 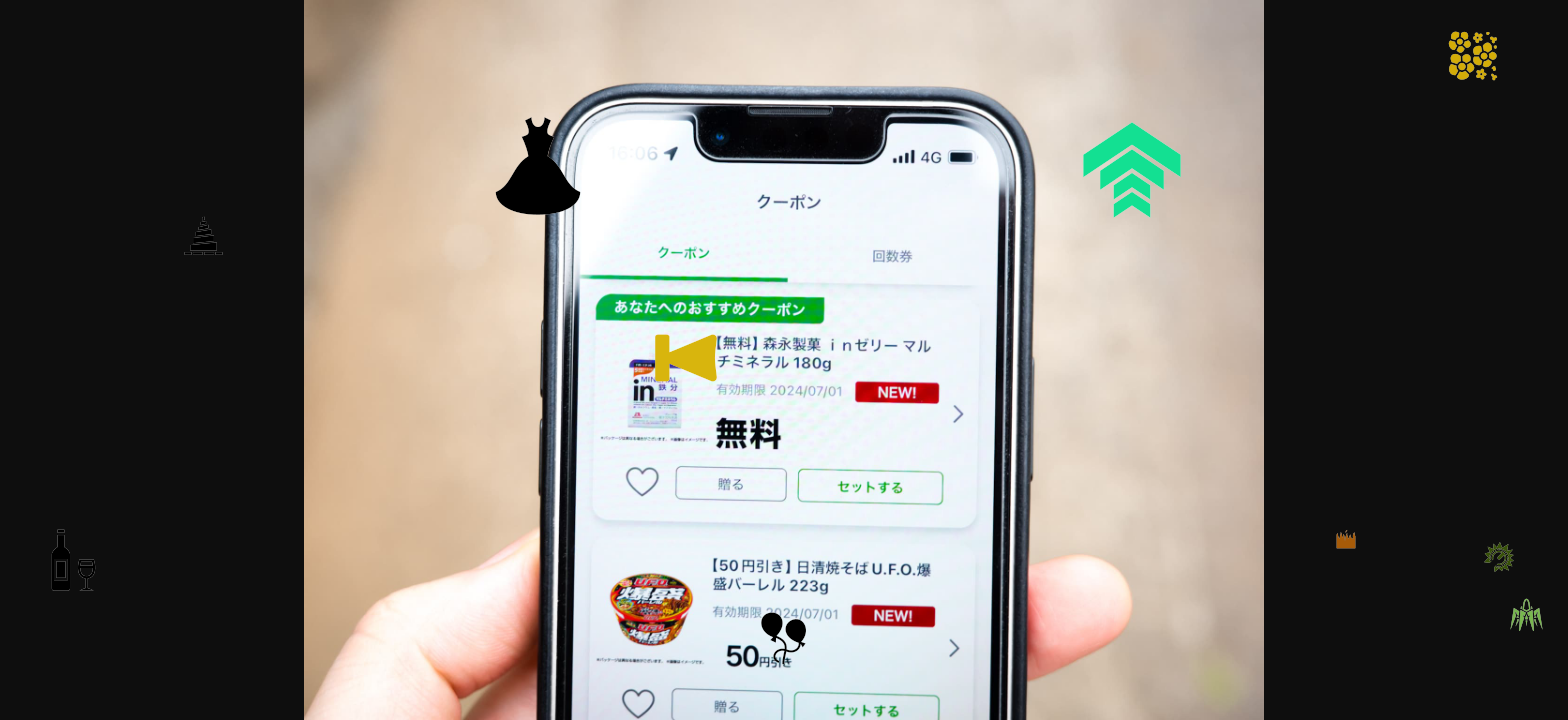 I want to click on access the garden or floral collection, so click(x=1473, y=56).